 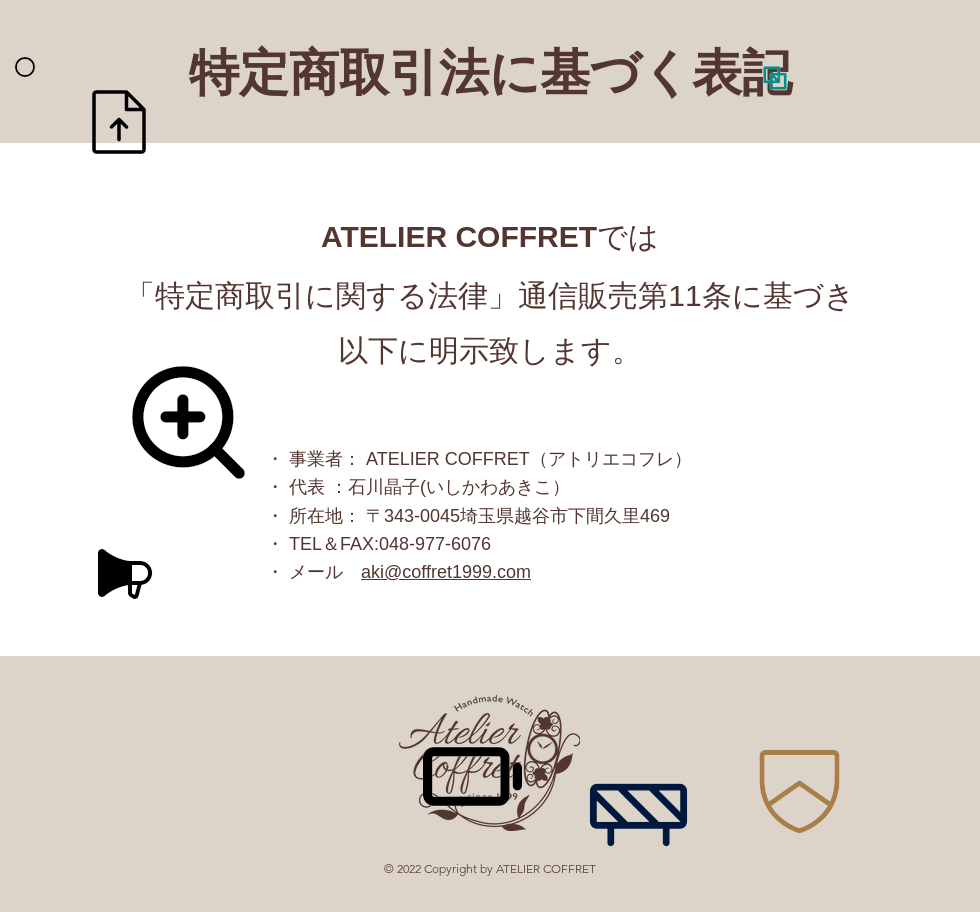 What do you see at coordinates (188, 422) in the screenshot?
I see `zoom in on content or image` at bounding box center [188, 422].